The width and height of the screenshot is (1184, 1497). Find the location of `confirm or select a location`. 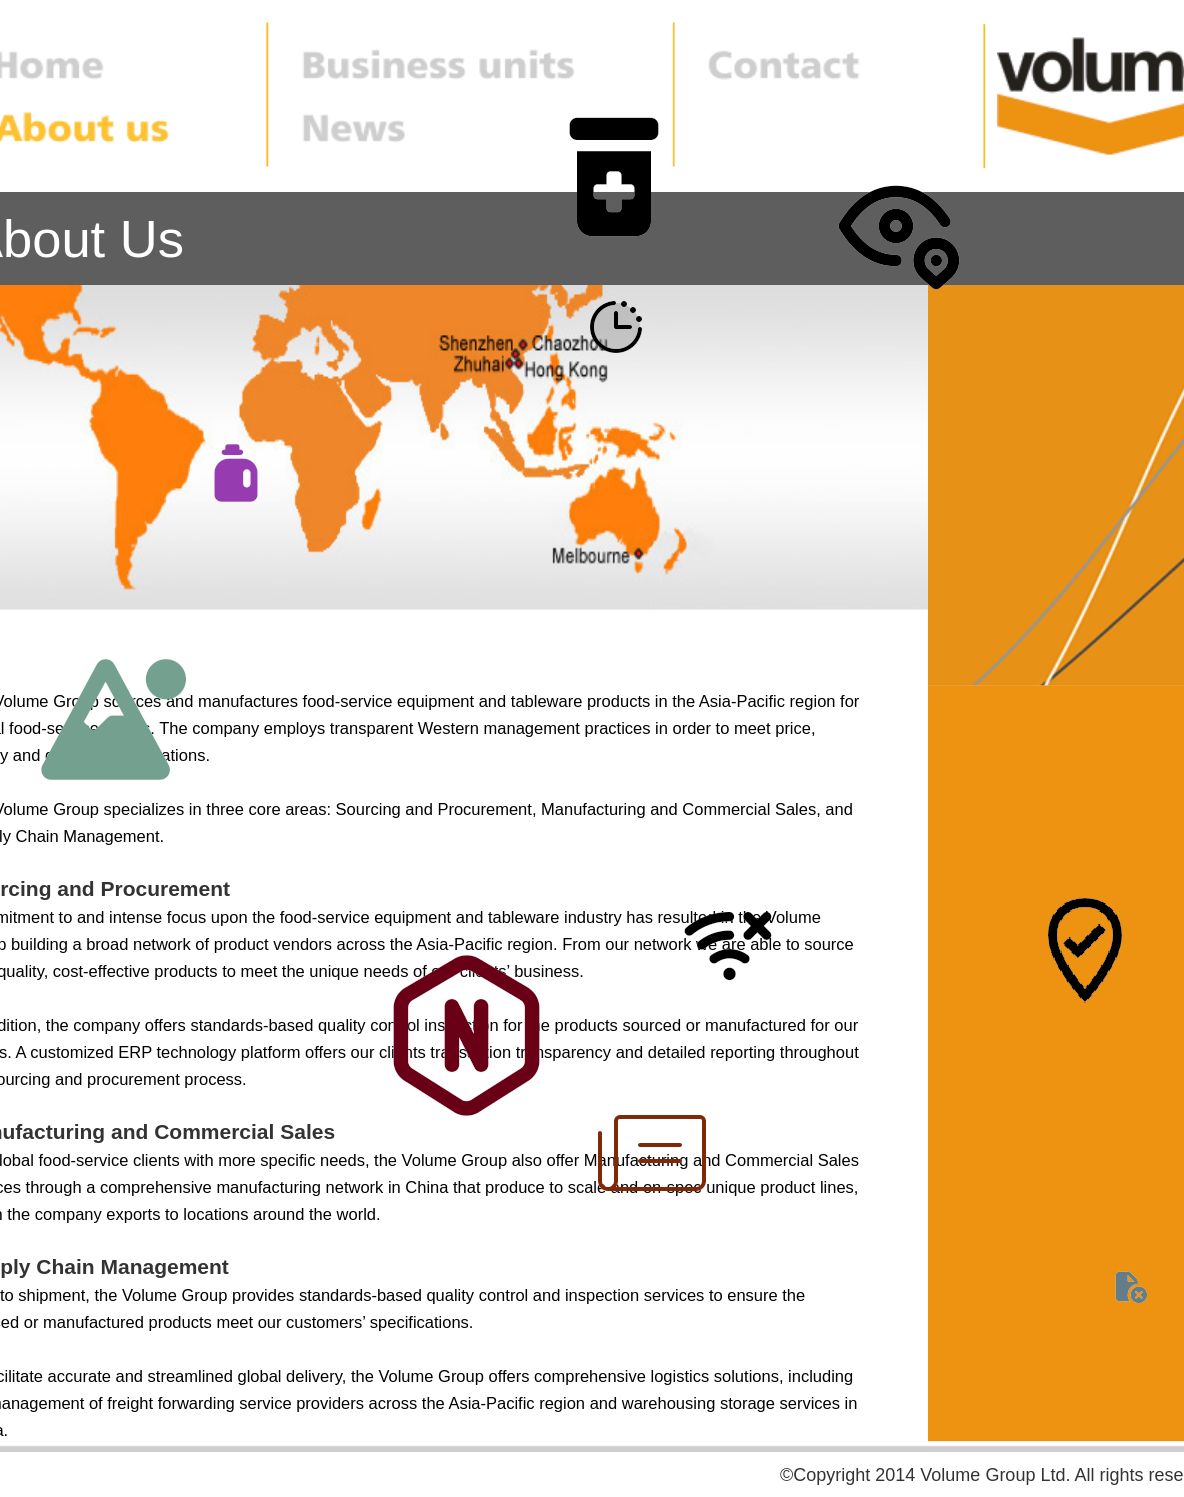

confirm or select a location is located at coordinates (1085, 949).